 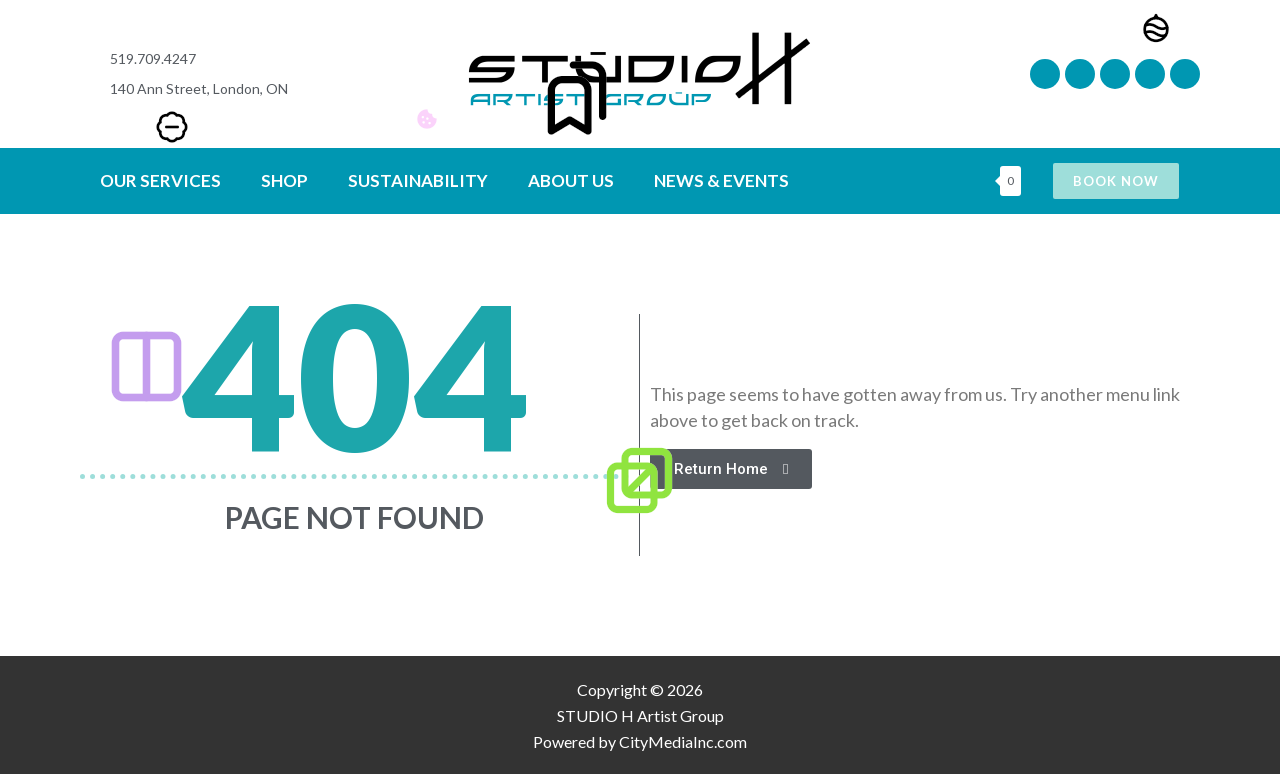 I want to click on manage cookie preferences, so click(x=427, y=119).